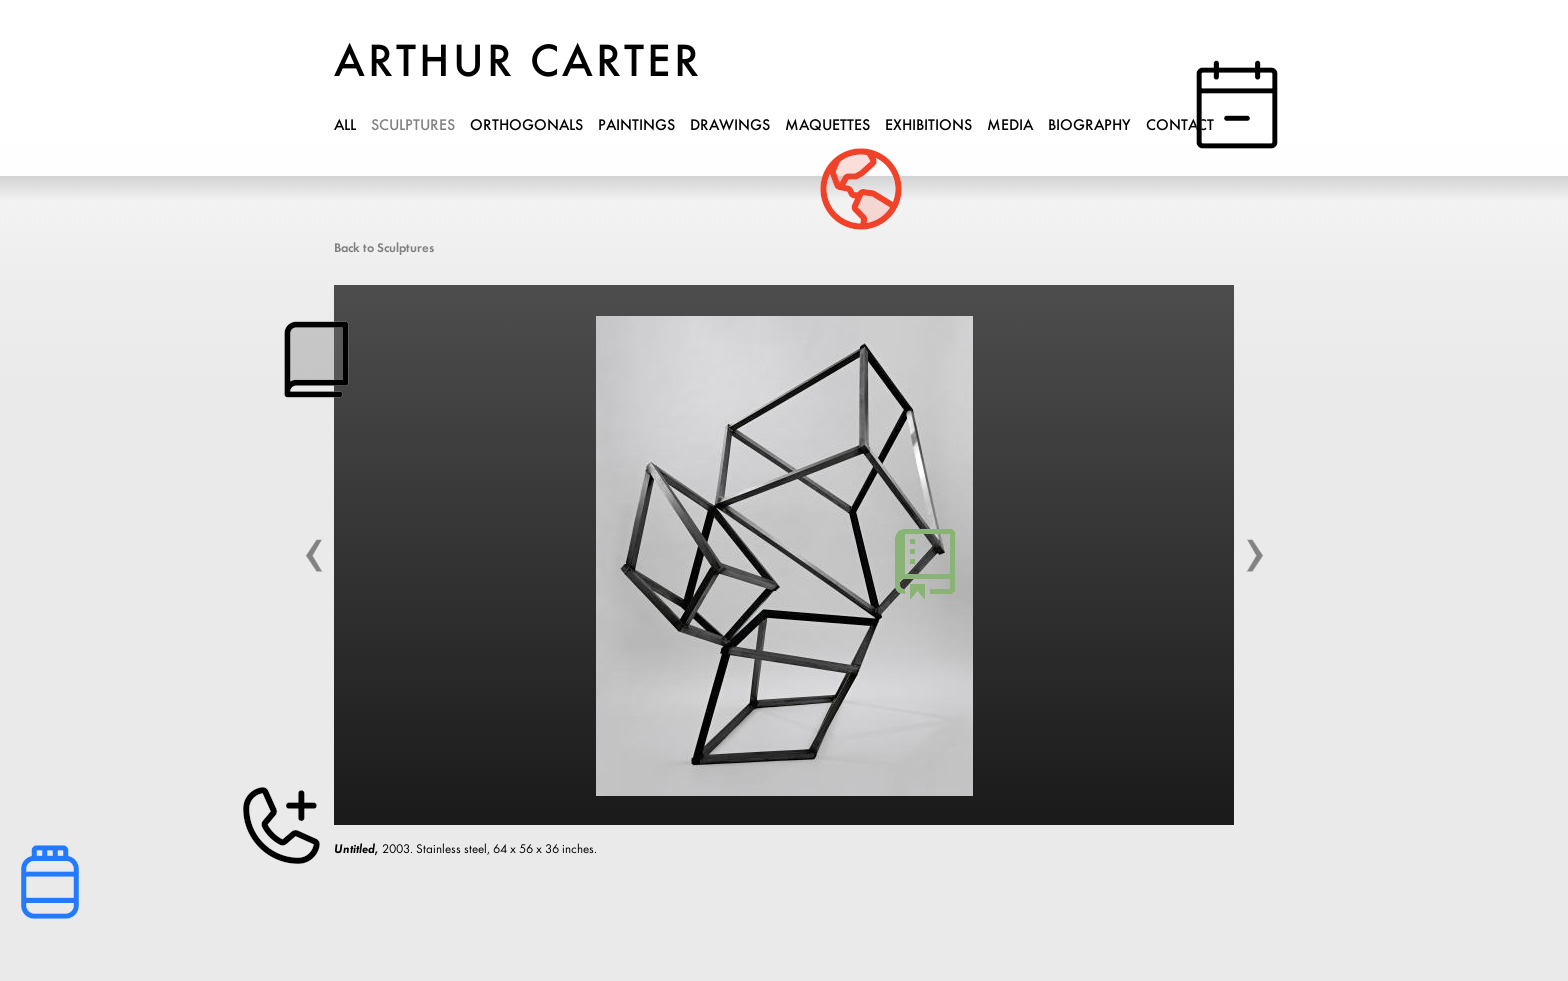  What do you see at coordinates (50, 882) in the screenshot?
I see `view product or container details` at bounding box center [50, 882].